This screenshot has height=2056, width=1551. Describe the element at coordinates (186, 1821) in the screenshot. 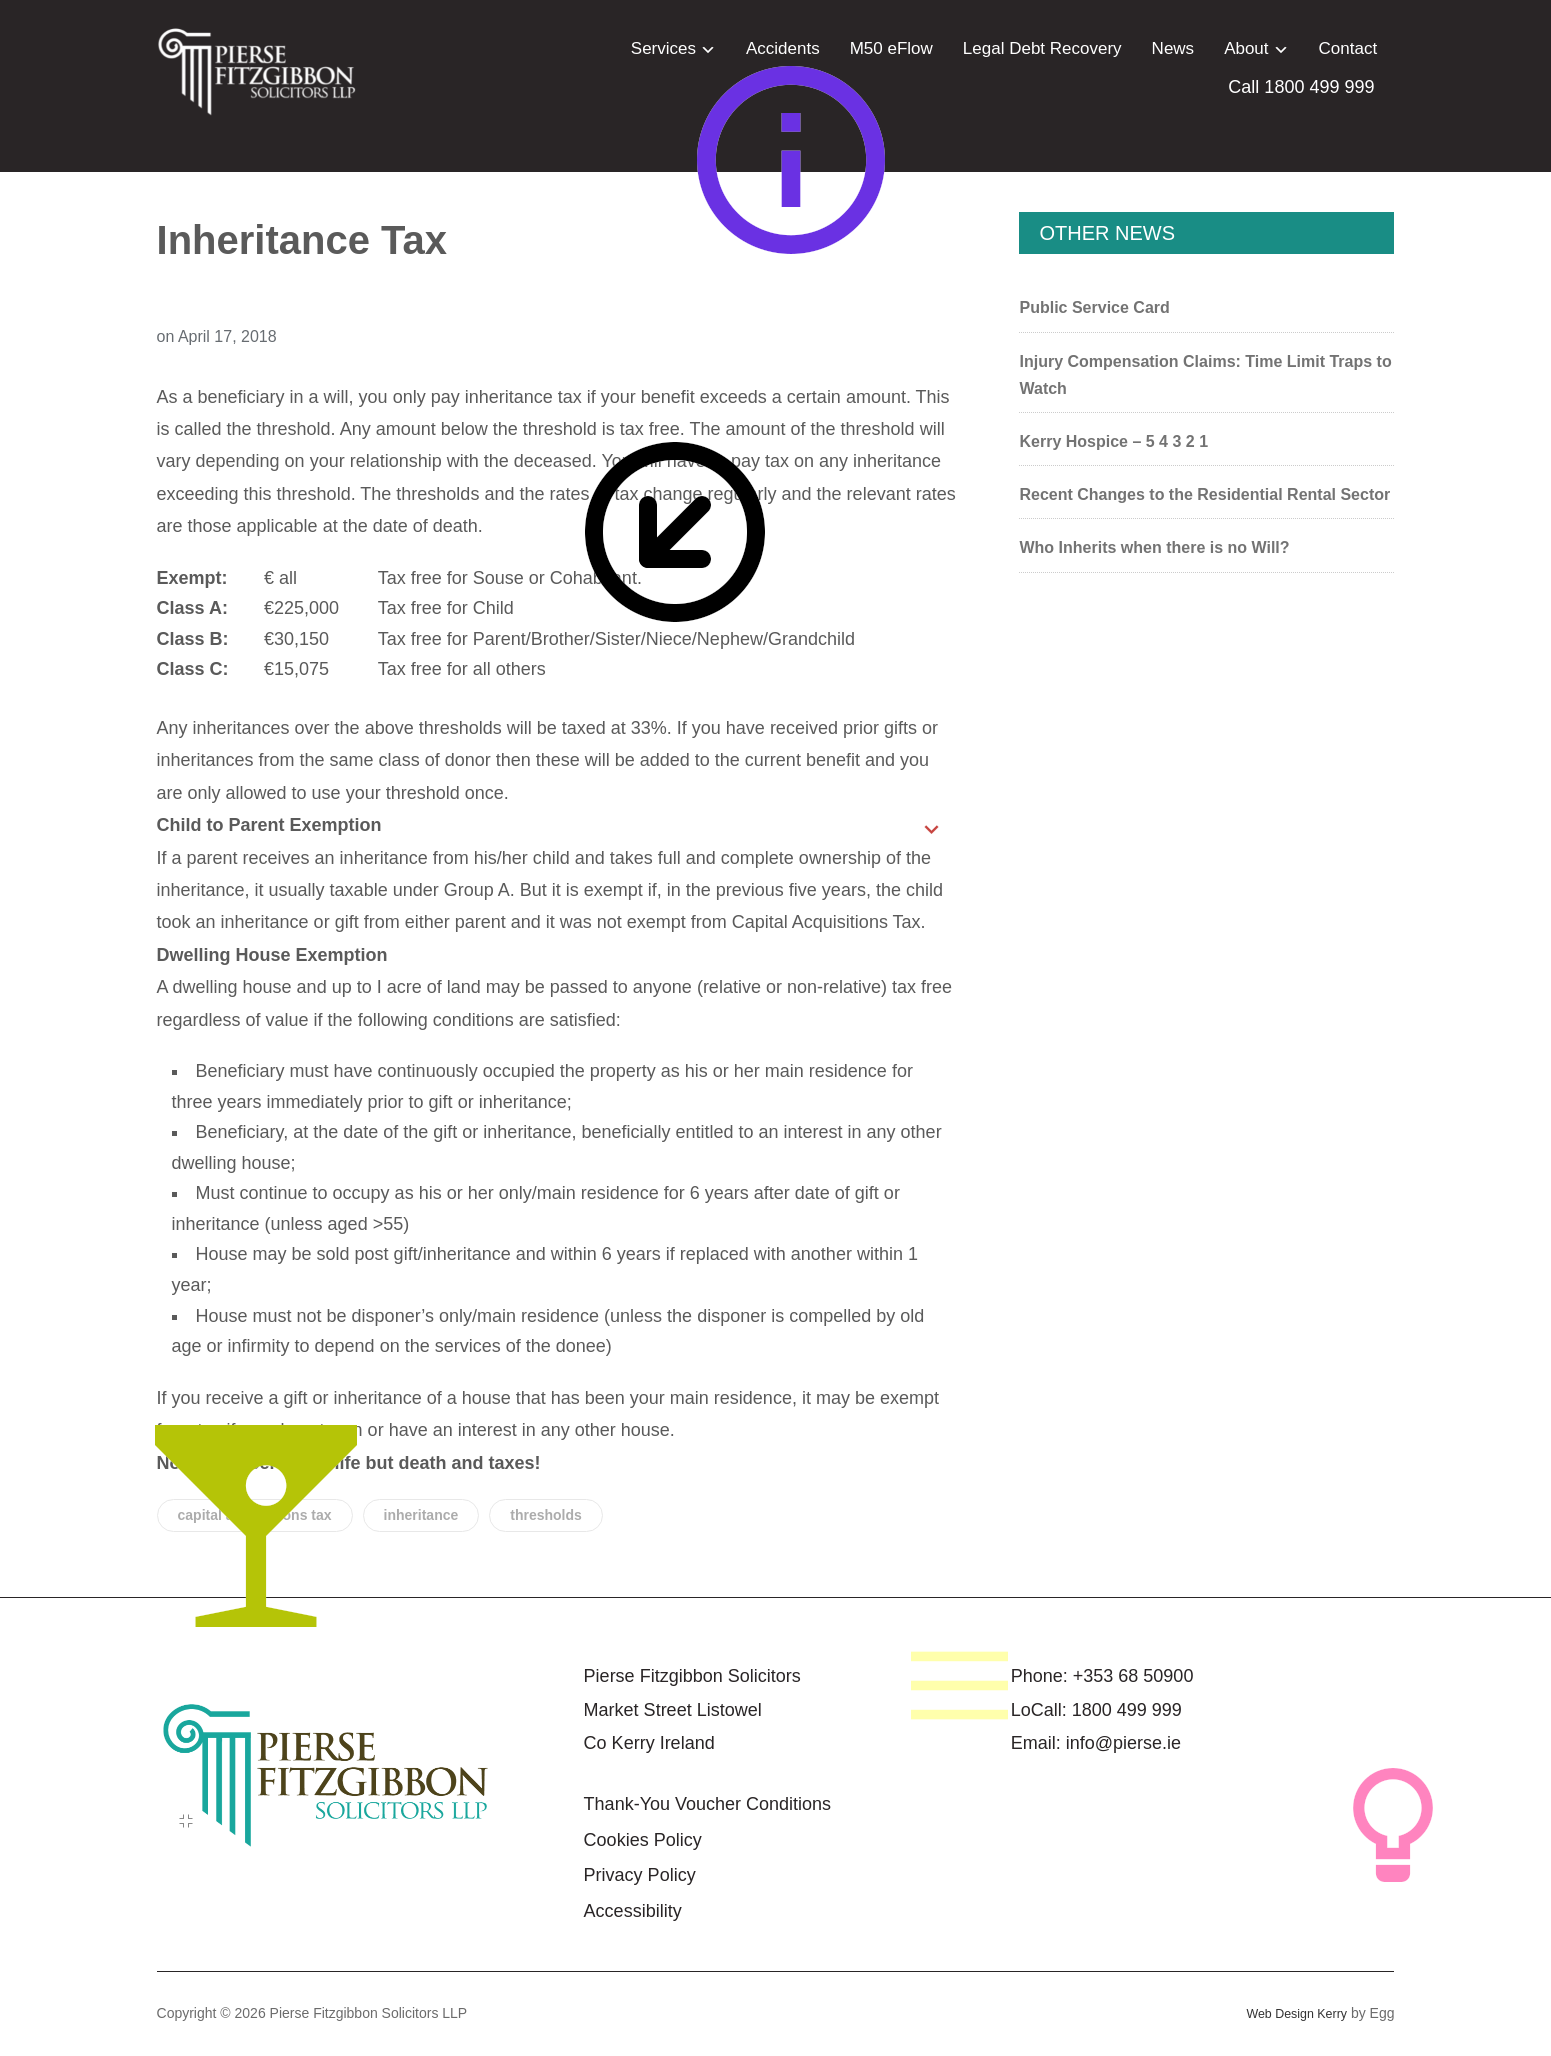

I see `exit fullscreen mode` at that location.